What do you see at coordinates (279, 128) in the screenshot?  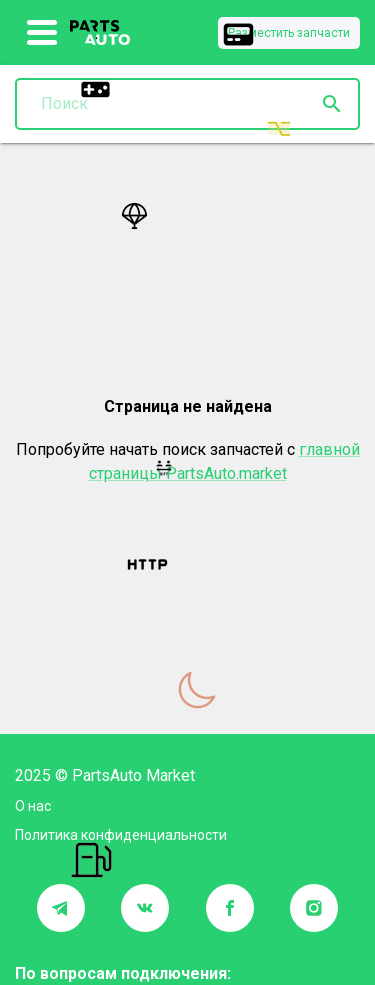 I see `access keyboard option or modifier key` at bounding box center [279, 128].